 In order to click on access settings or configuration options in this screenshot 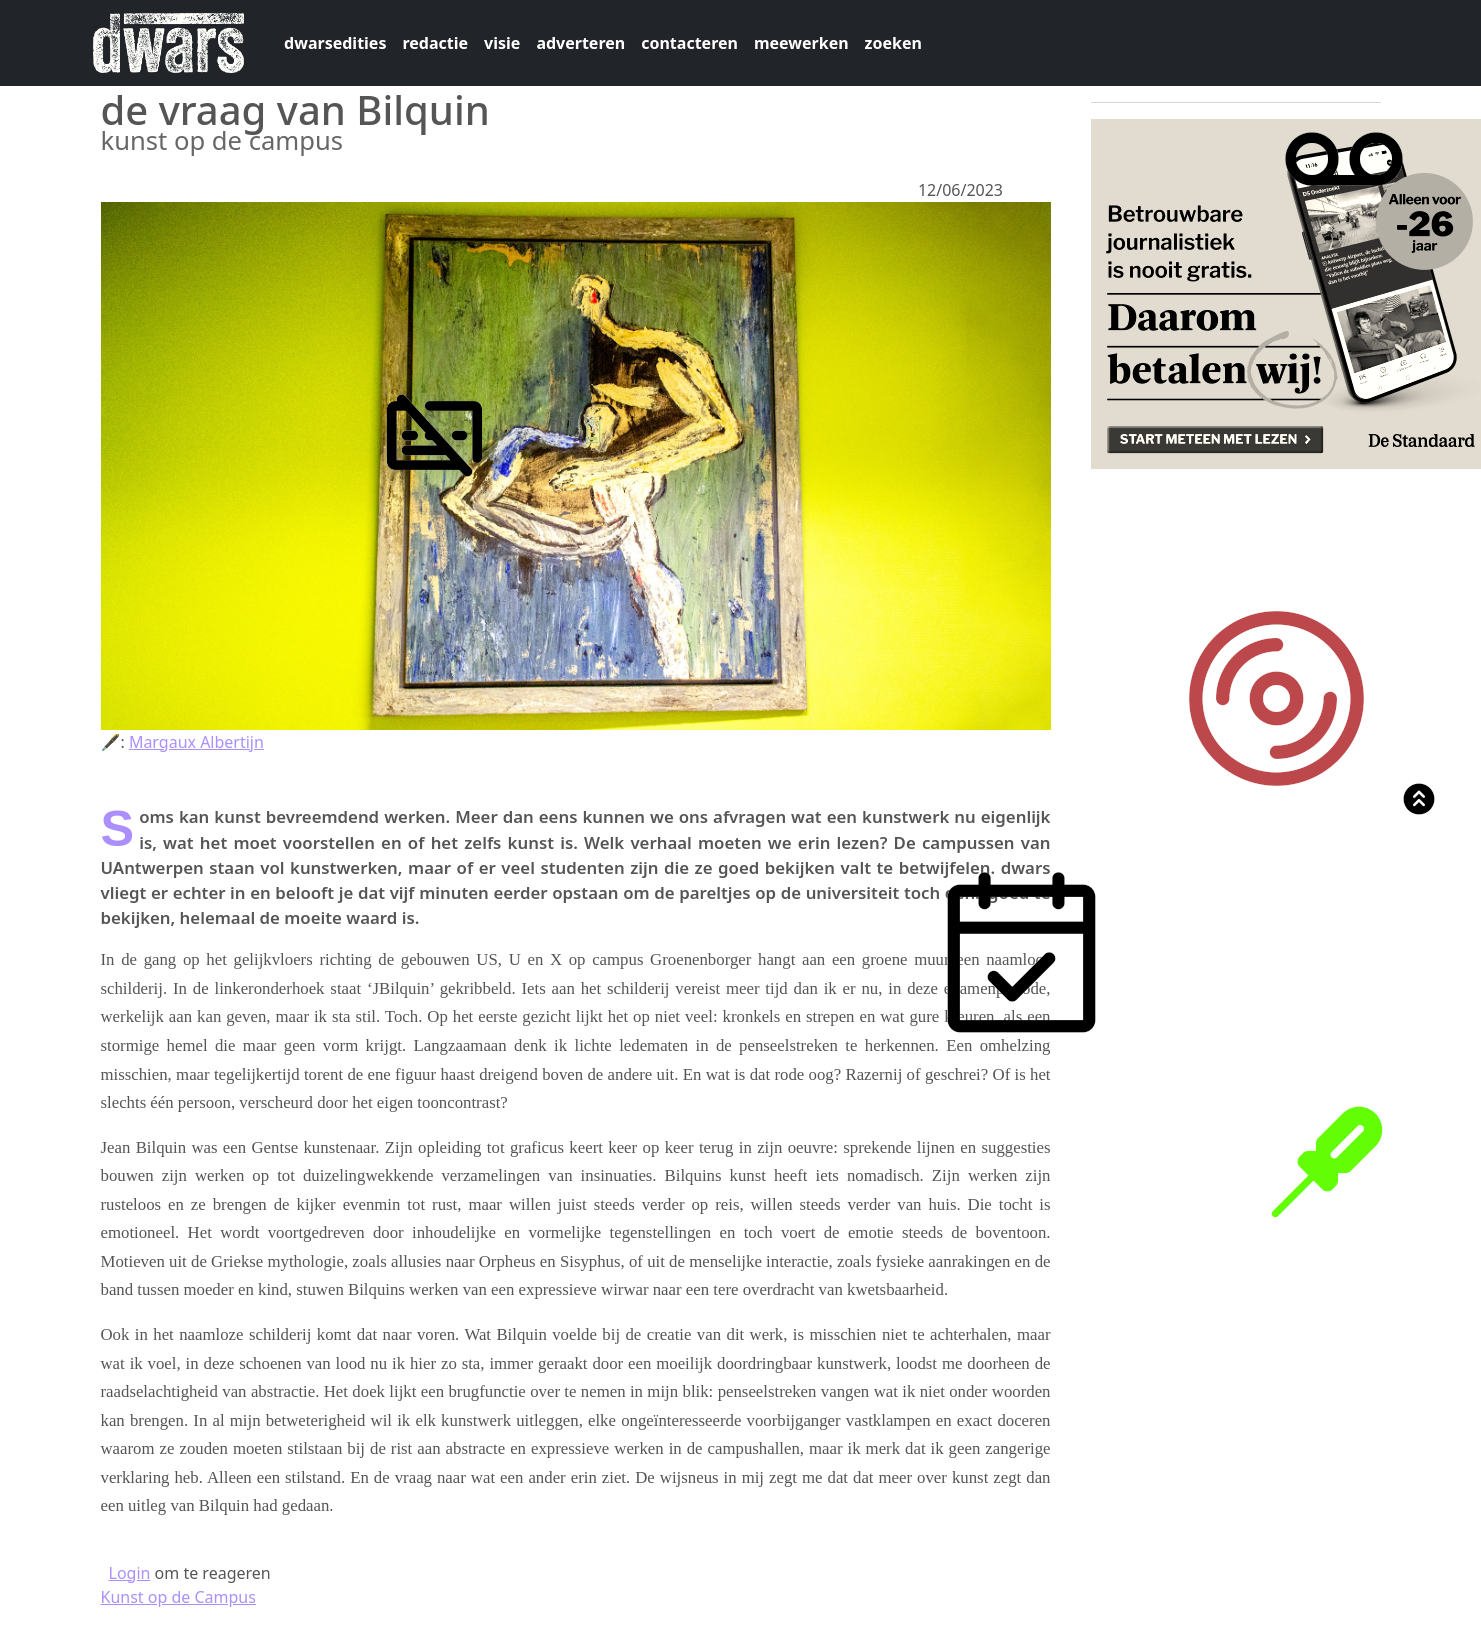, I will do `click(1327, 1162)`.